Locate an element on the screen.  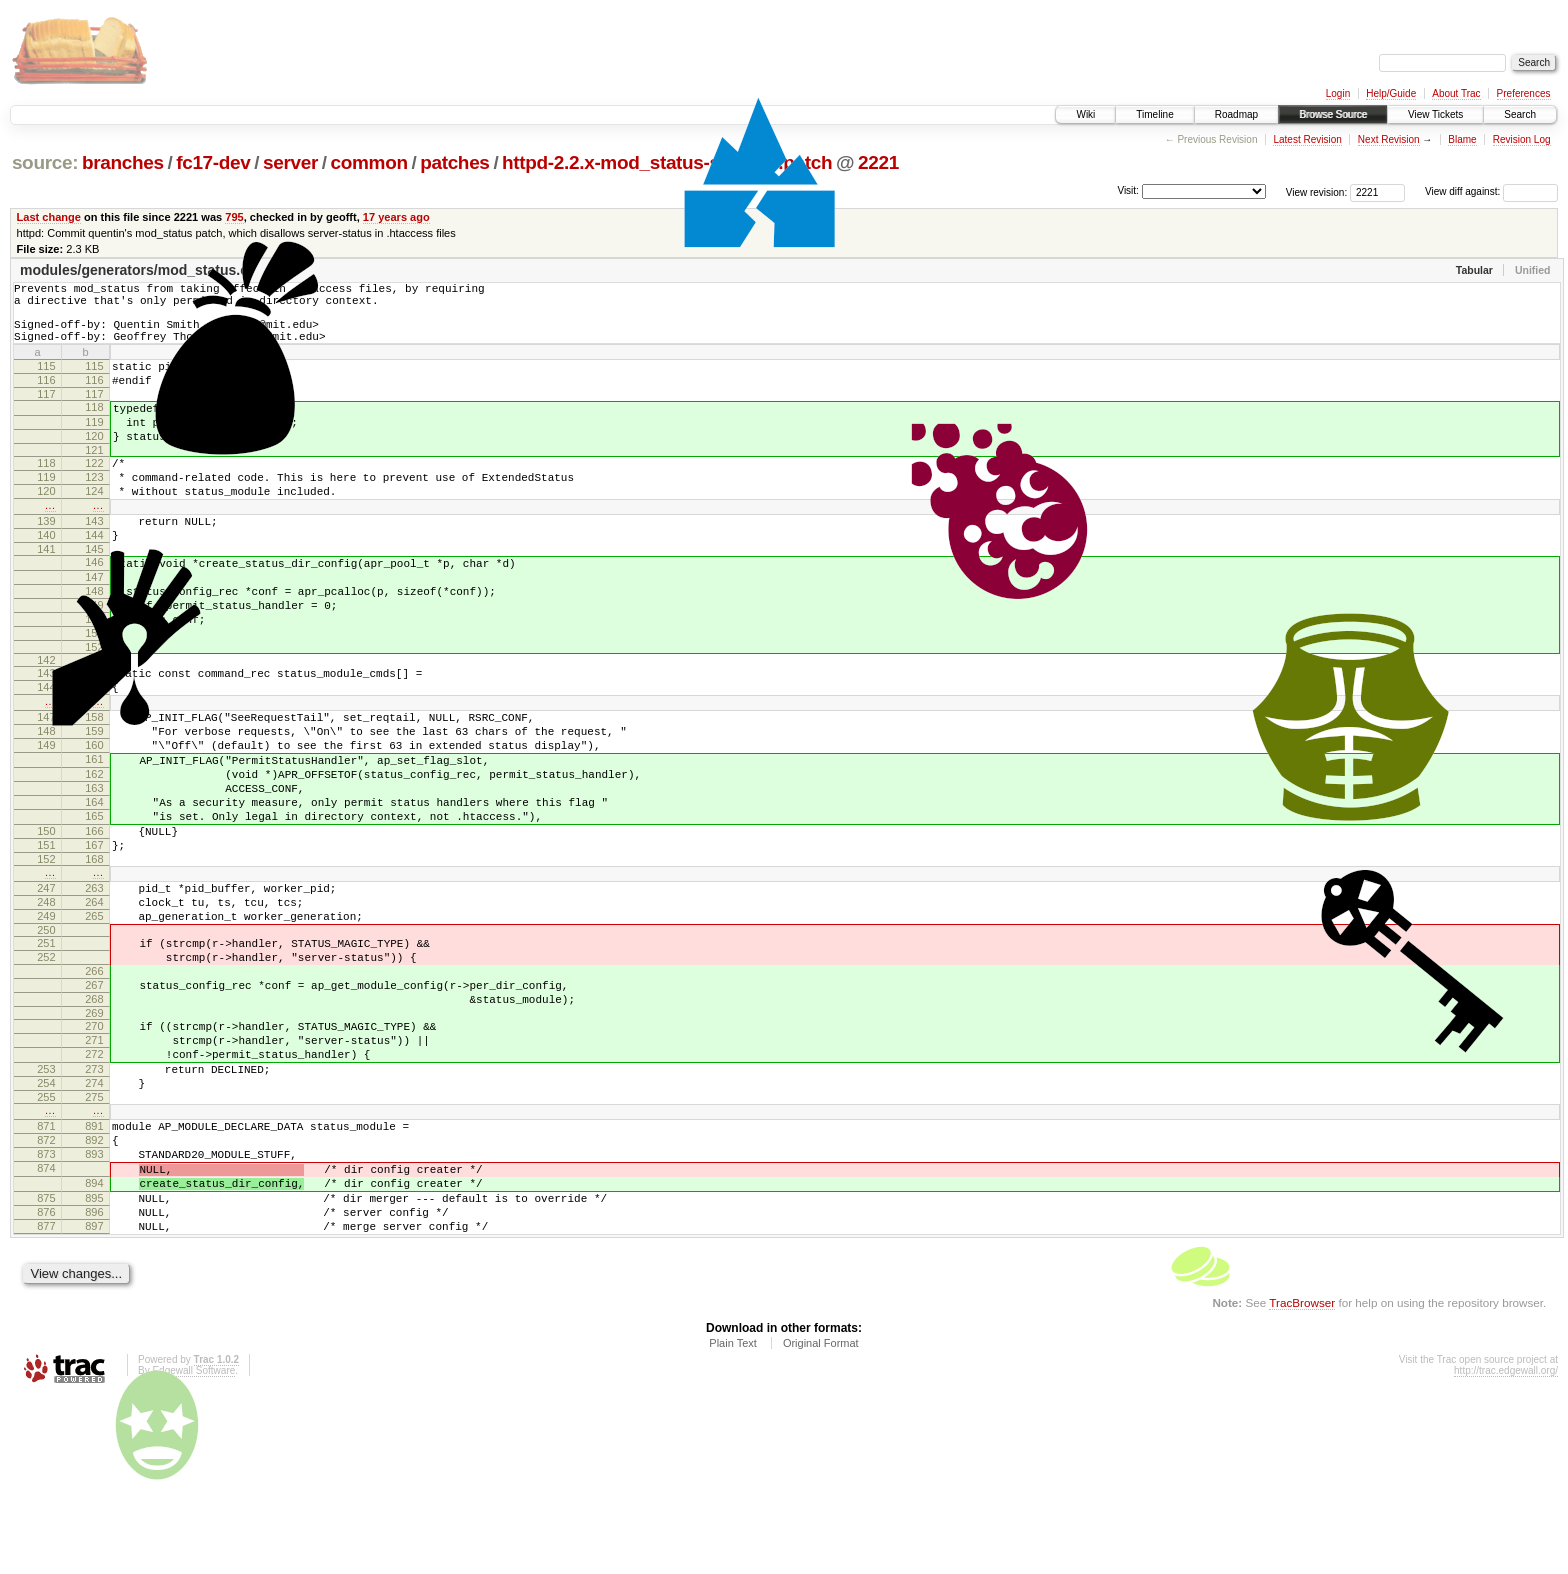
swap or exchange items in inventory is located at coordinates (239, 347).